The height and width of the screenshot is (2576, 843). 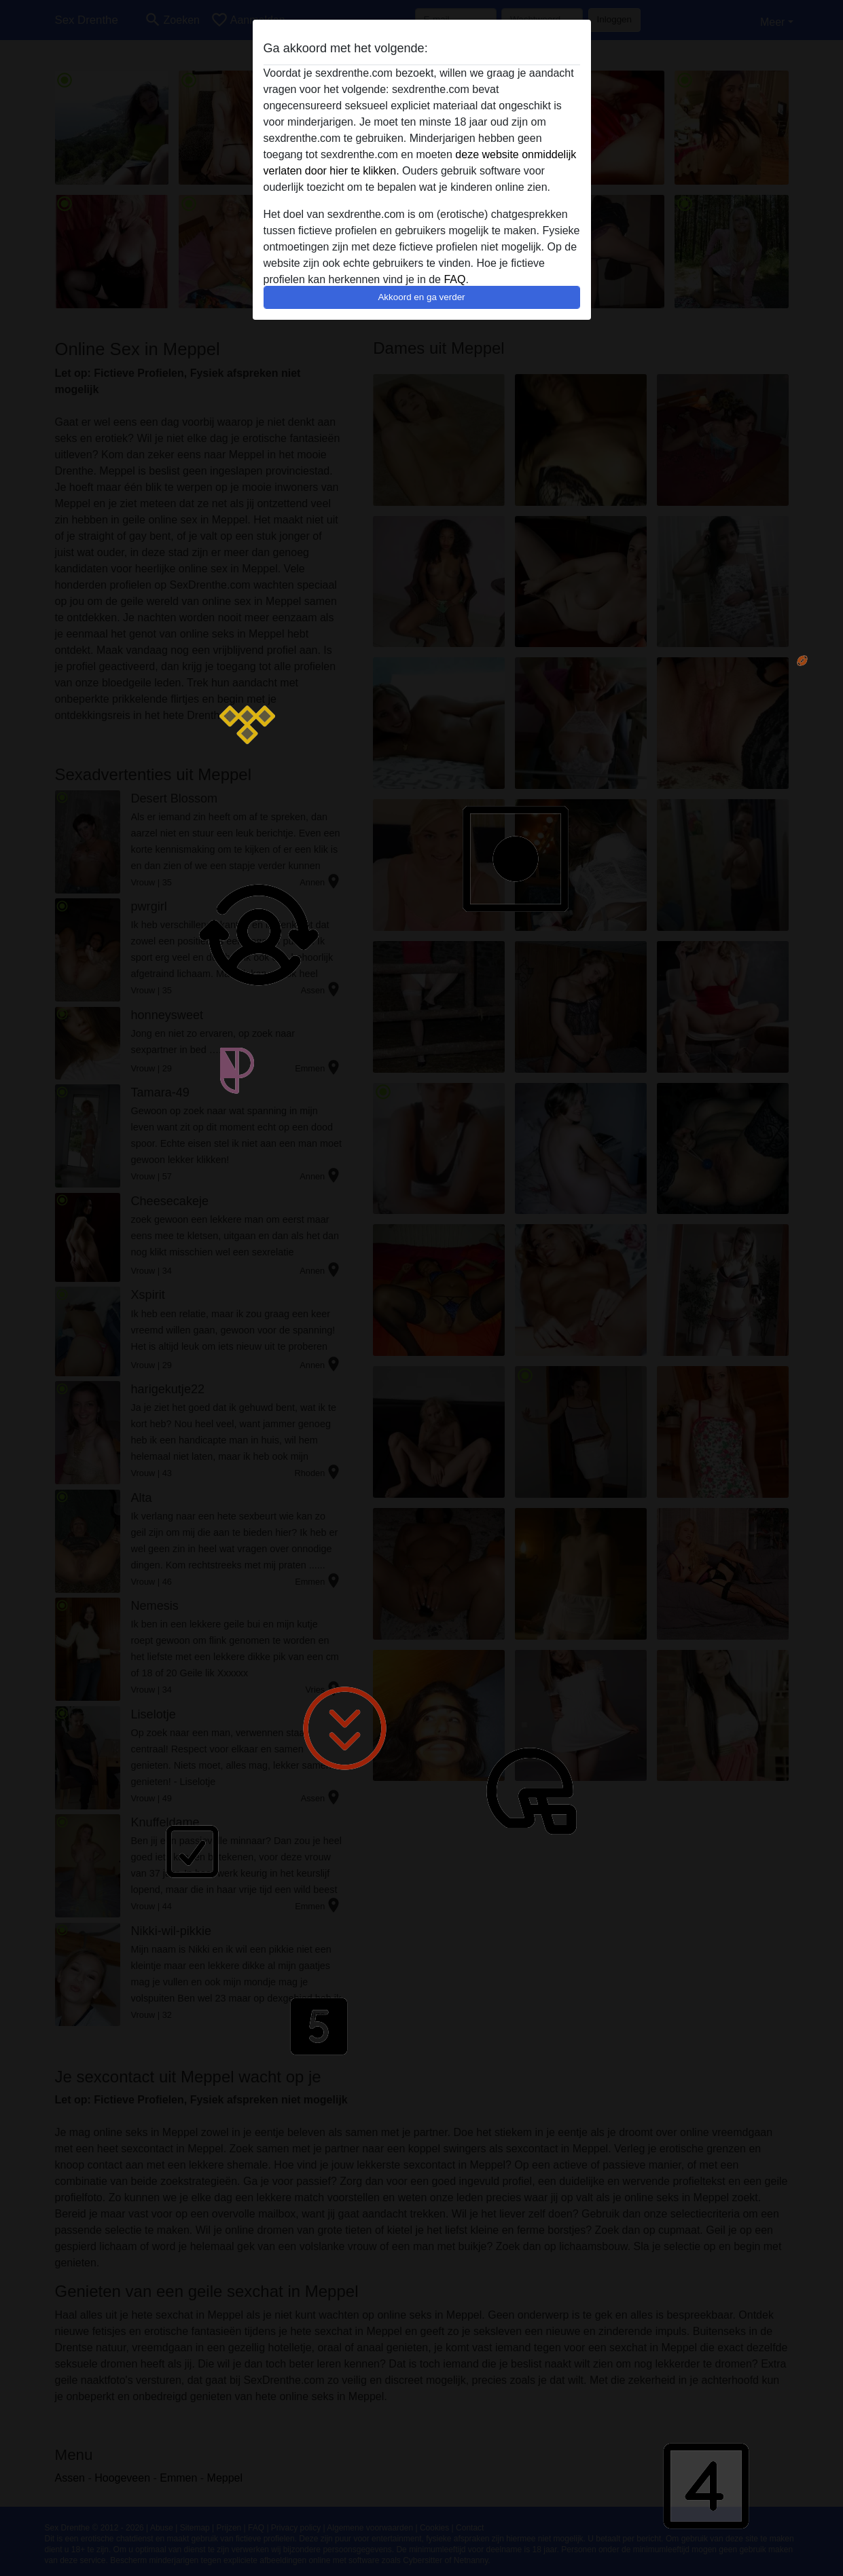 I want to click on phosphor icons logo, so click(x=234, y=1068).